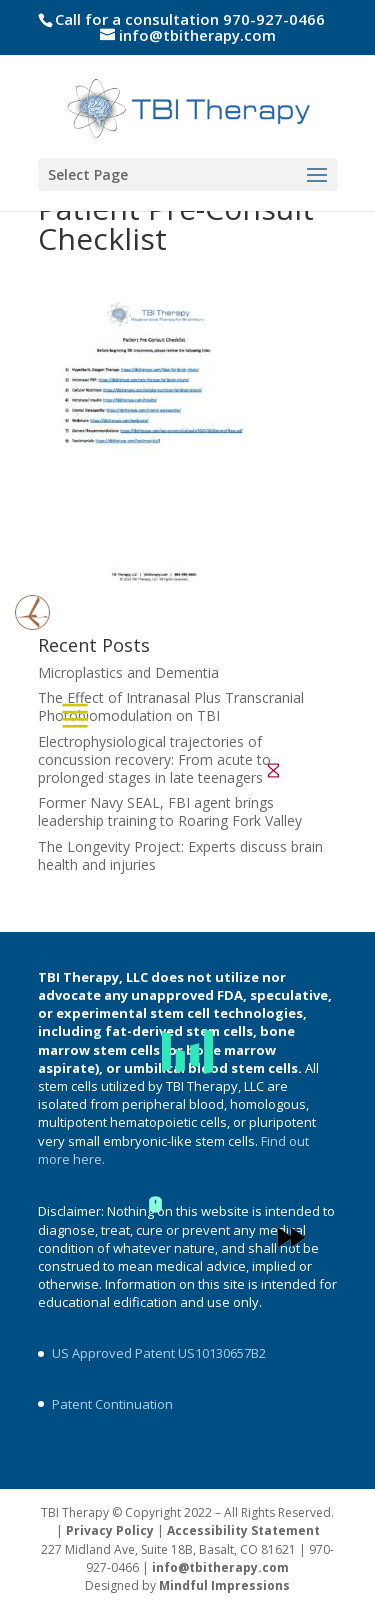  What do you see at coordinates (32, 612) in the screenshot?
I see `LOT Polish Airlines logo` at bounding box center [32, 612].